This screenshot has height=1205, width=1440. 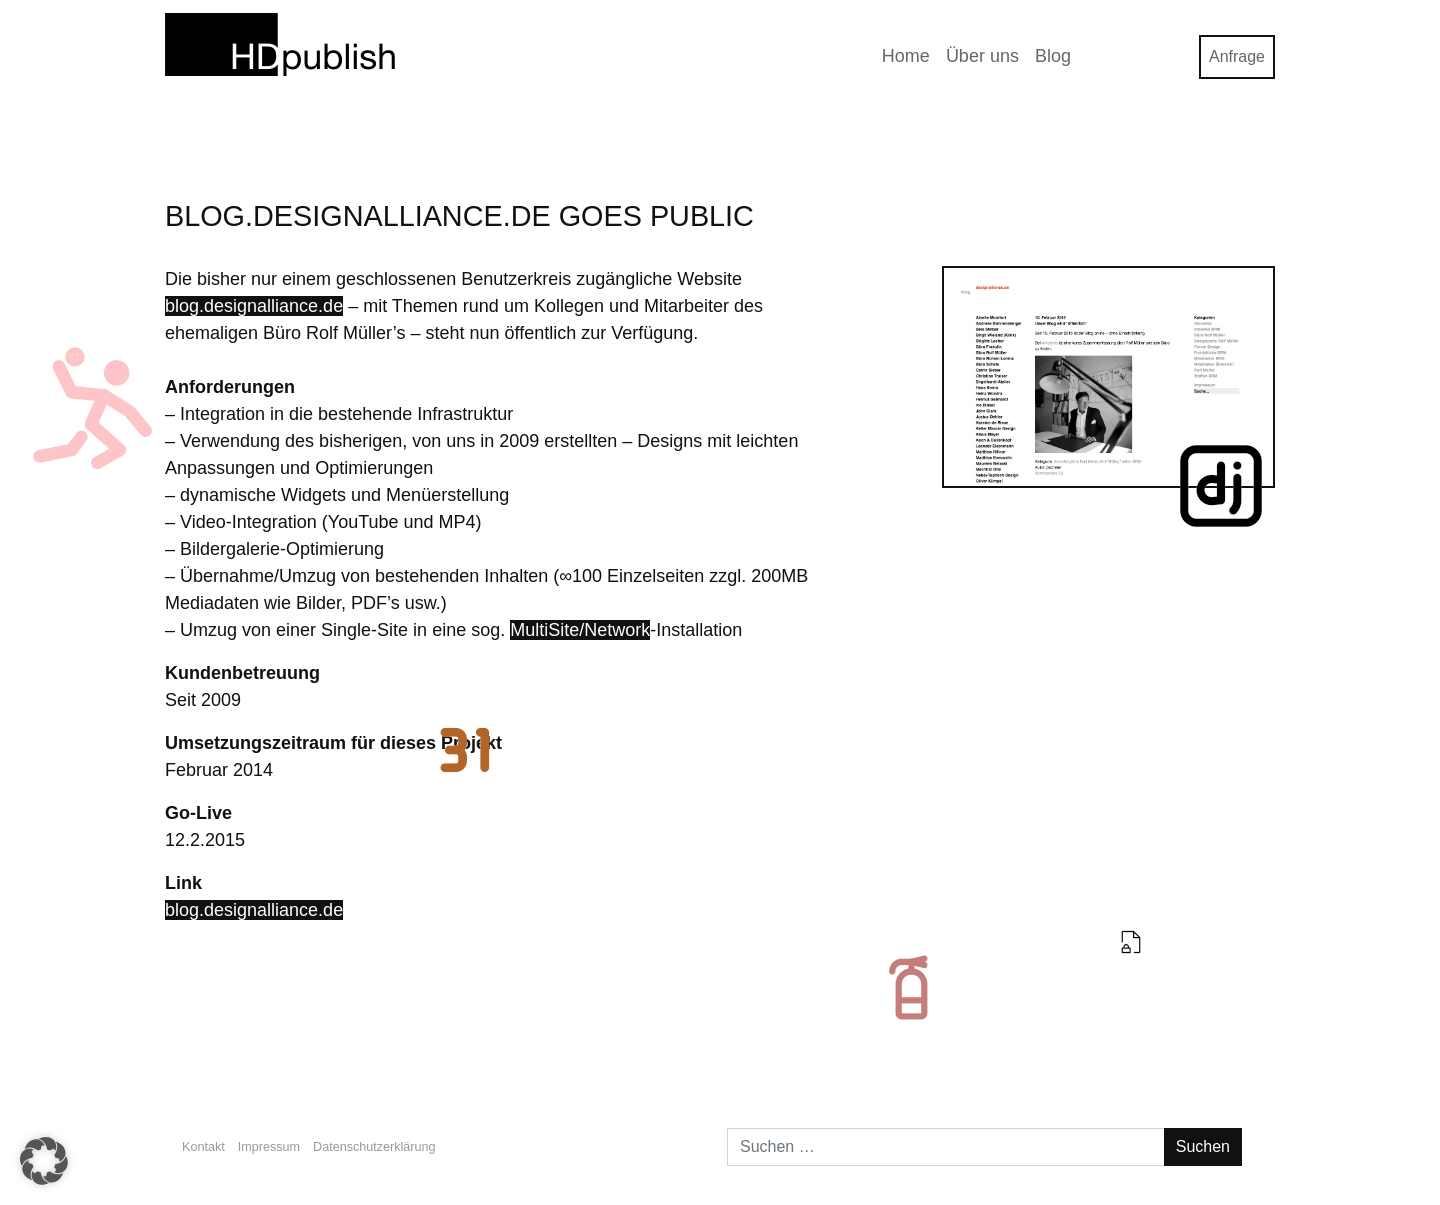 I want to click on django web framework logo, so click(x=1221, y=486).